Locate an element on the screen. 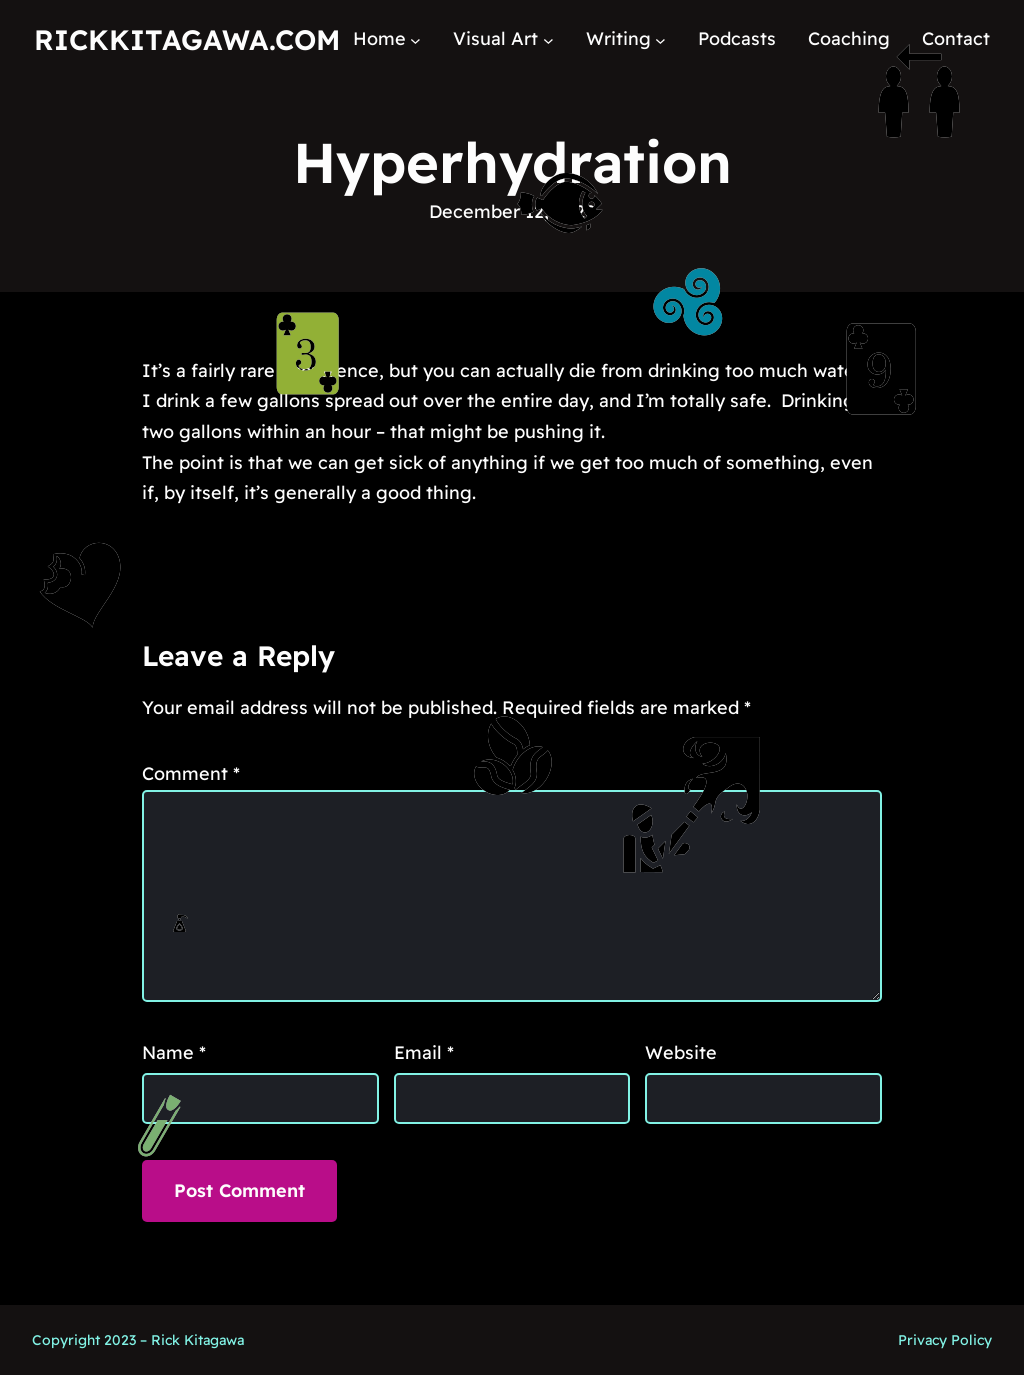  three of clubs playing card is located at coordinates (307, 353).